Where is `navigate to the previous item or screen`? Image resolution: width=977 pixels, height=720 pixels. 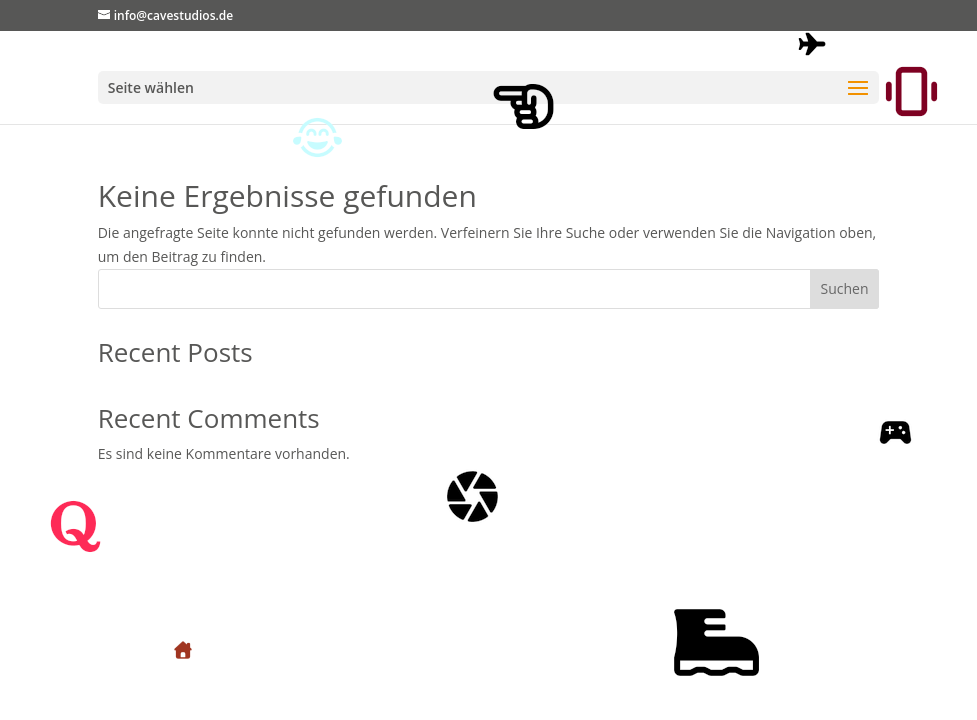 navigate to the previous item or screen is located at coordinates (523, 106).